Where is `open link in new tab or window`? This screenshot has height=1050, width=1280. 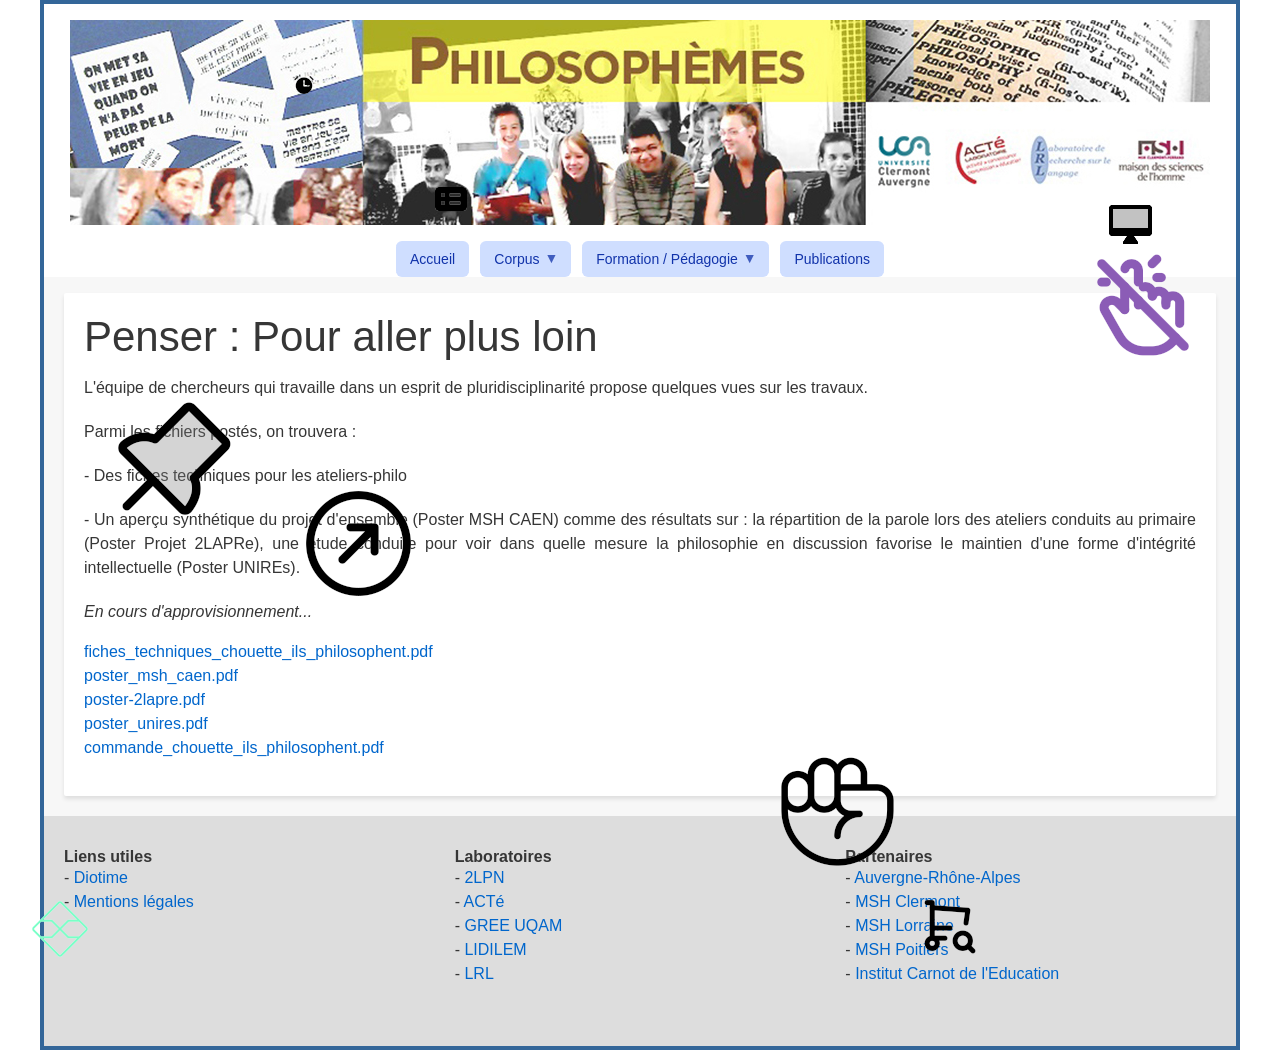
open link in new tab or window is located at coordinates (358, 543).